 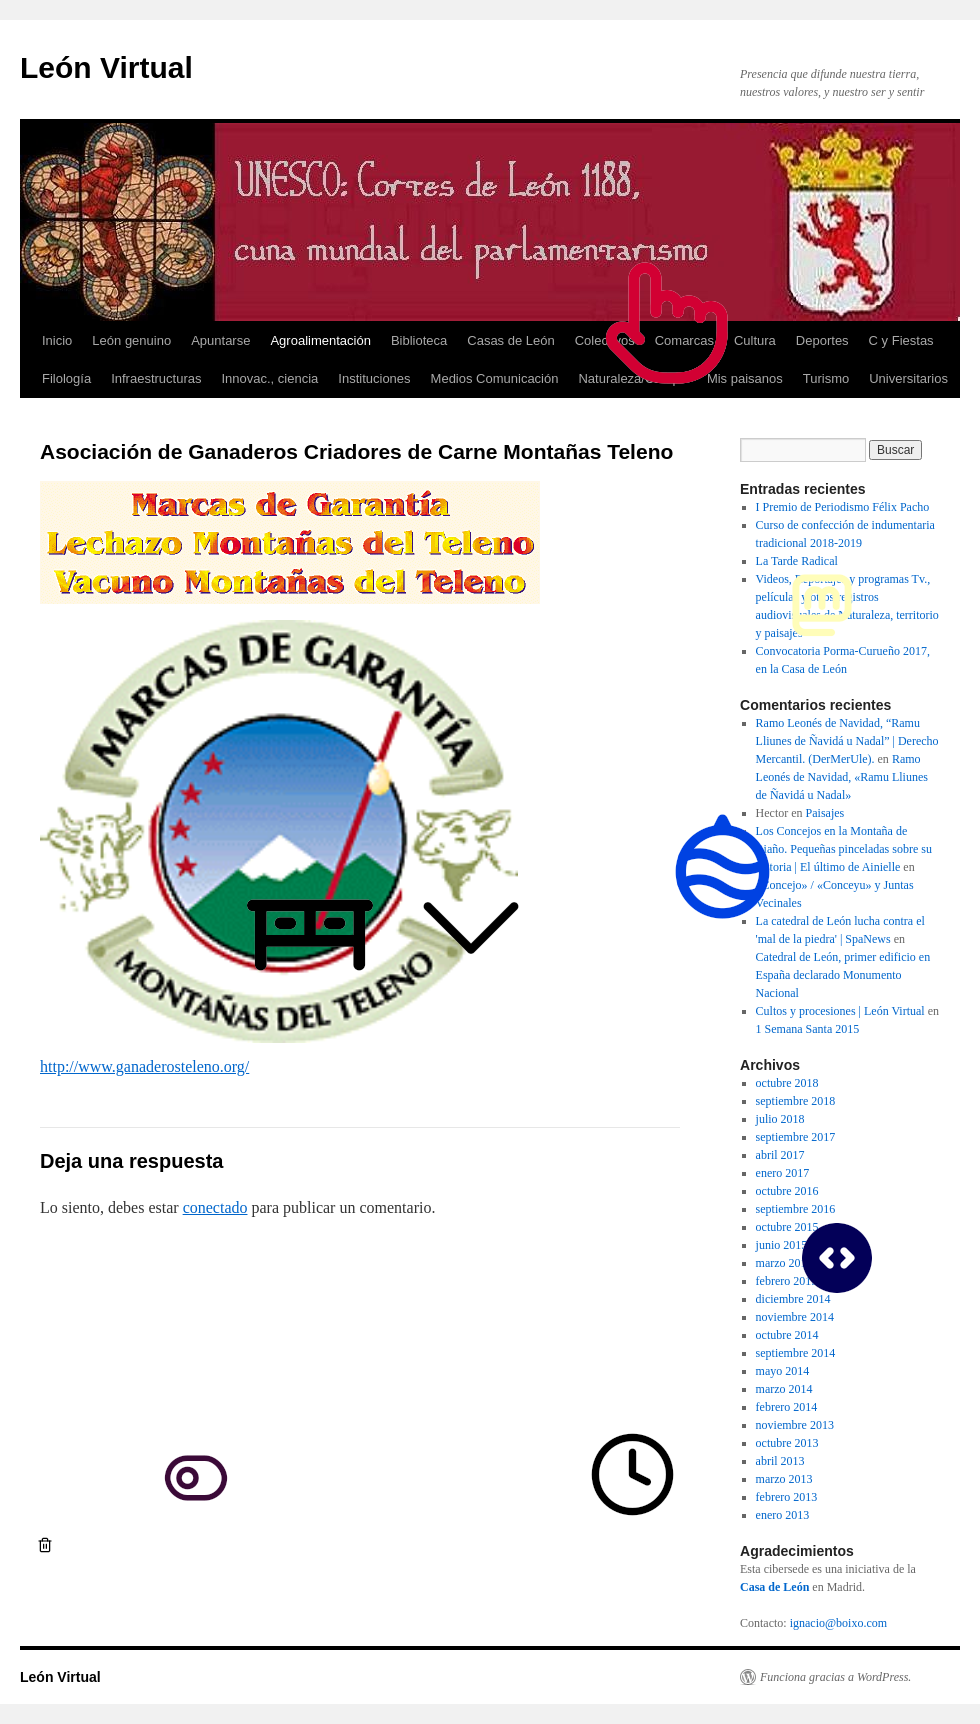 What do you see at coordinates (45, 1545) in the screenshot?
I see `delete selected item` at bounding box center [45, 1545].